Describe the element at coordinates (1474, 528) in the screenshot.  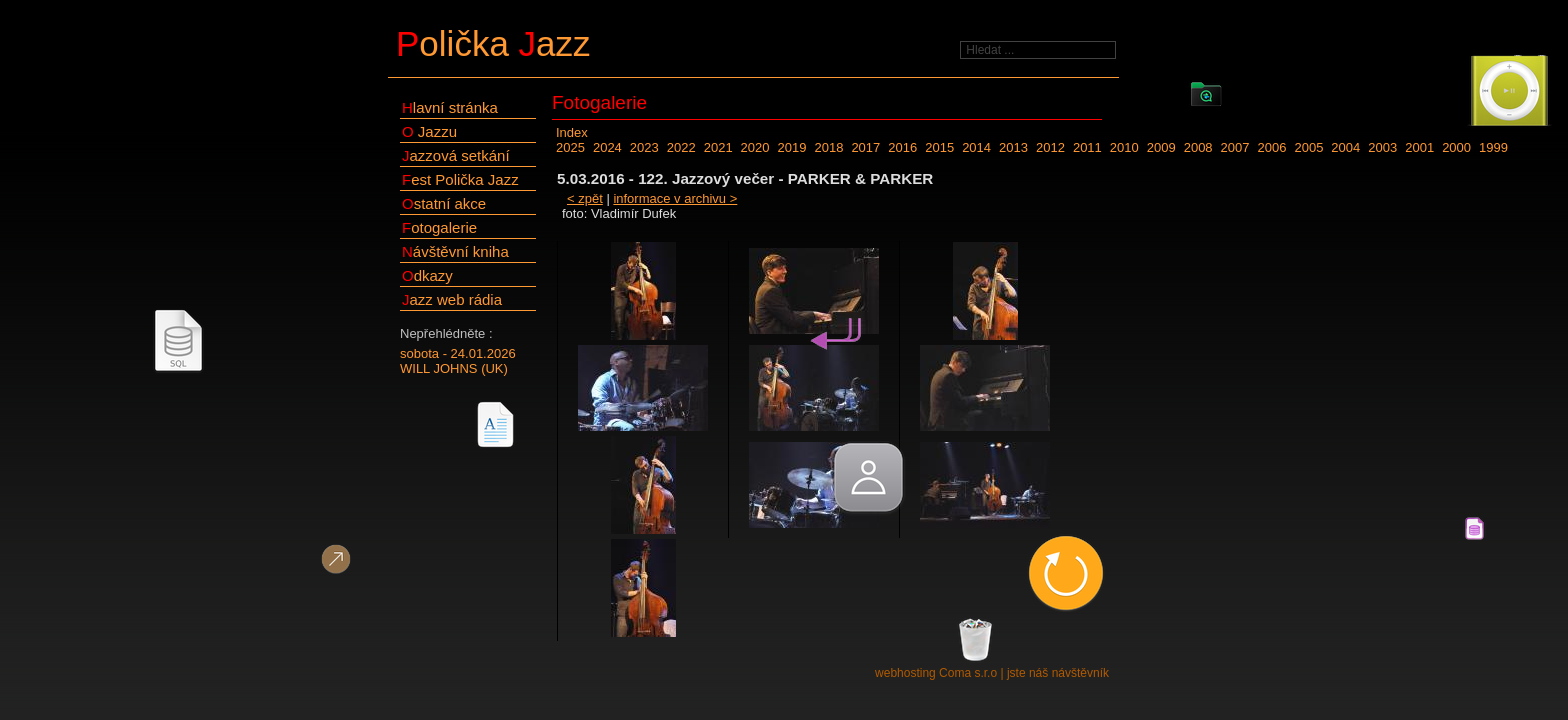
I see `libreoffice base database file` at that location.